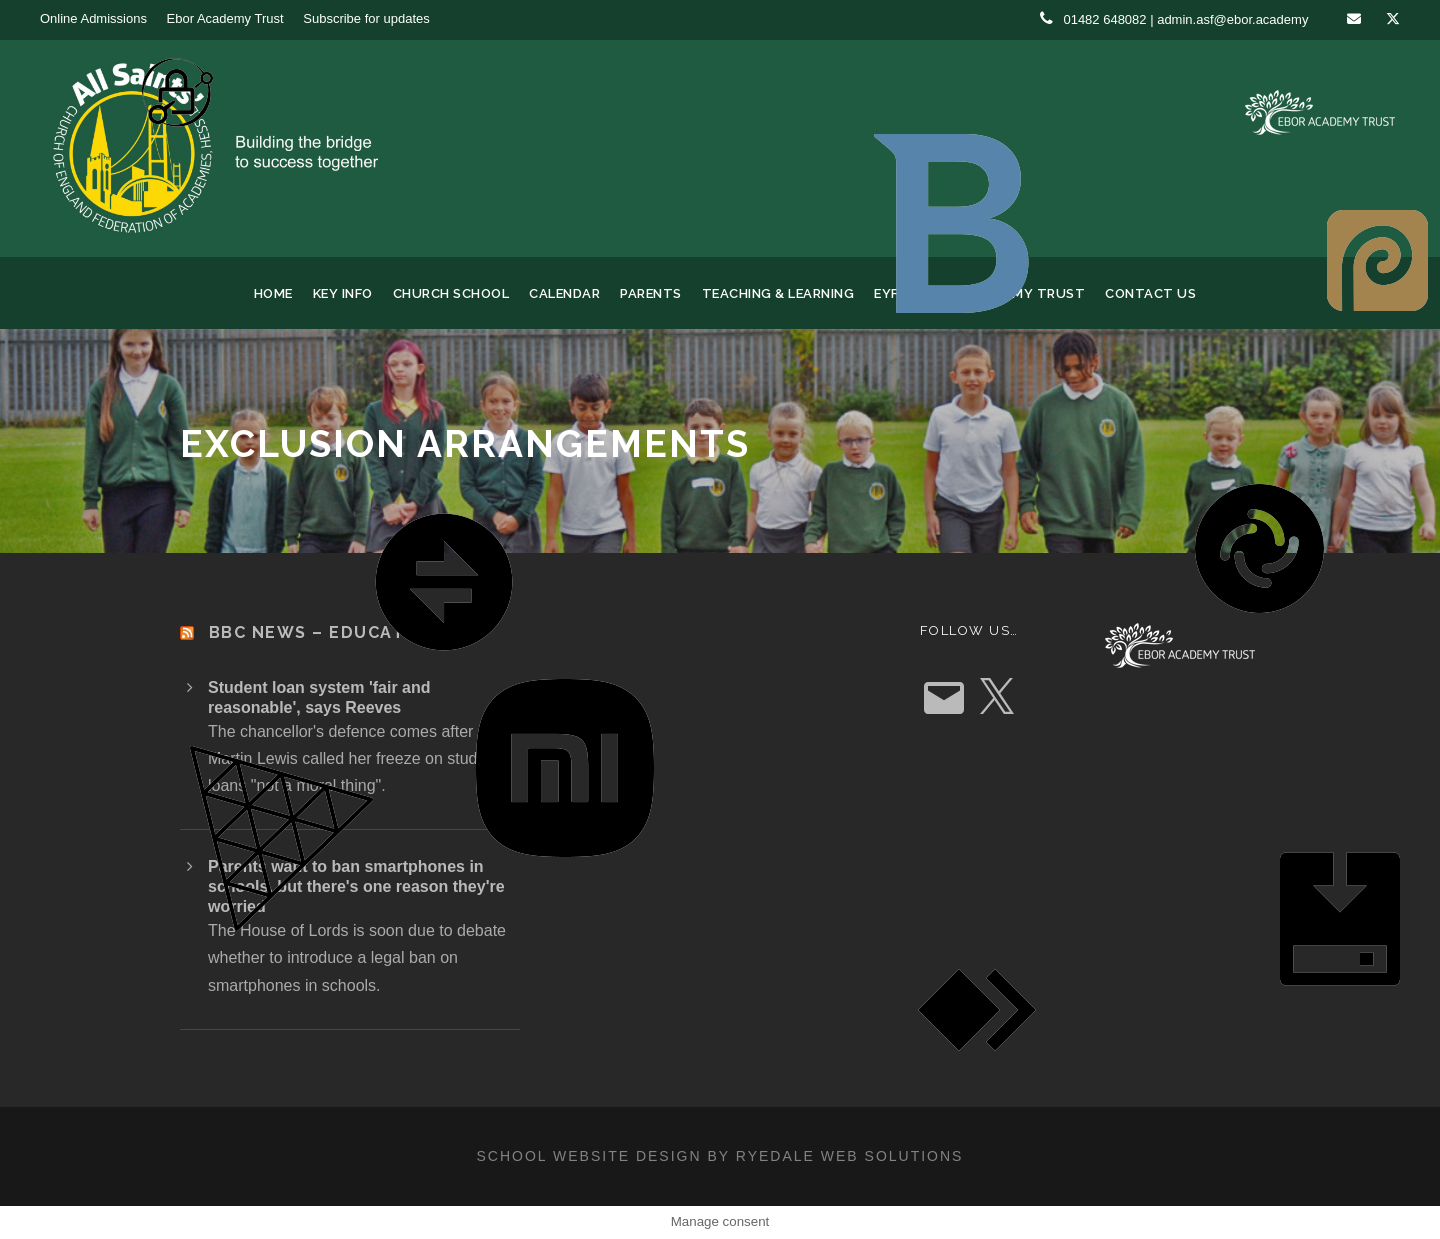  What do you see at coordinates (281, 838) in the screenshot?
I see `three.js library or project branding` at bounding box center [281, 838].